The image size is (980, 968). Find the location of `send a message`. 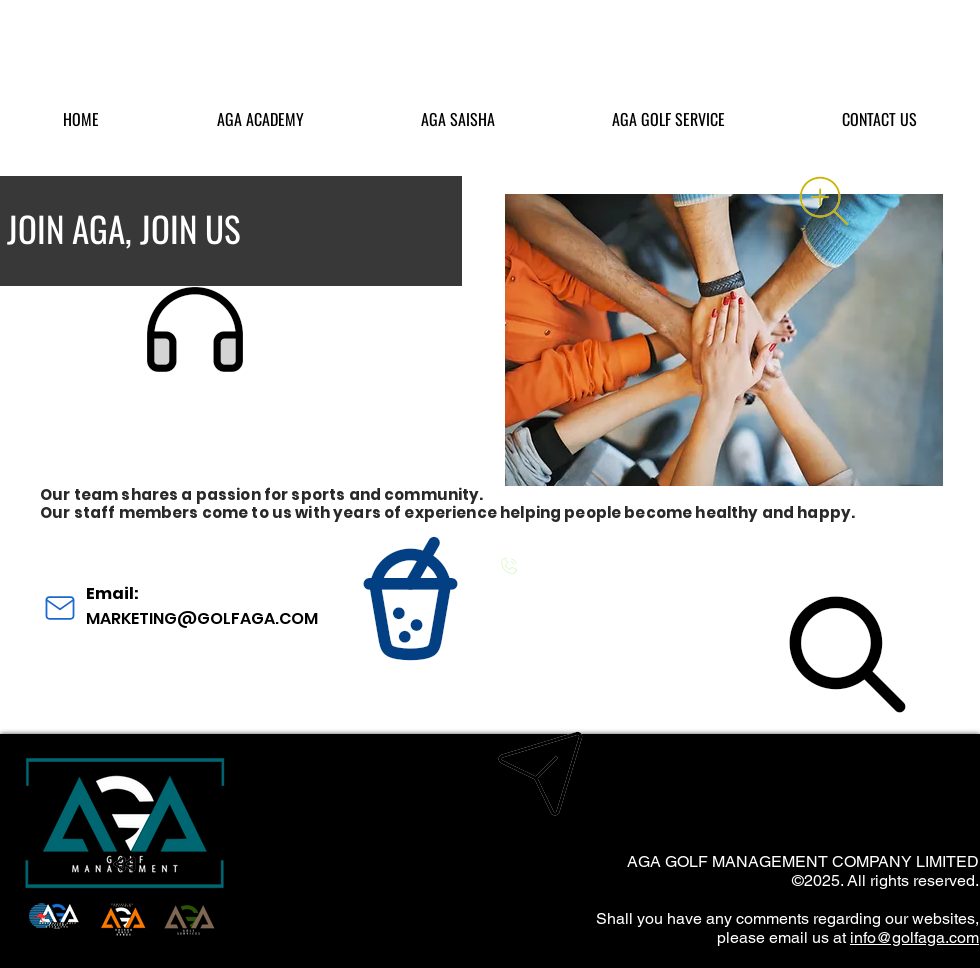

send a message is located at coordinates (543, 770).